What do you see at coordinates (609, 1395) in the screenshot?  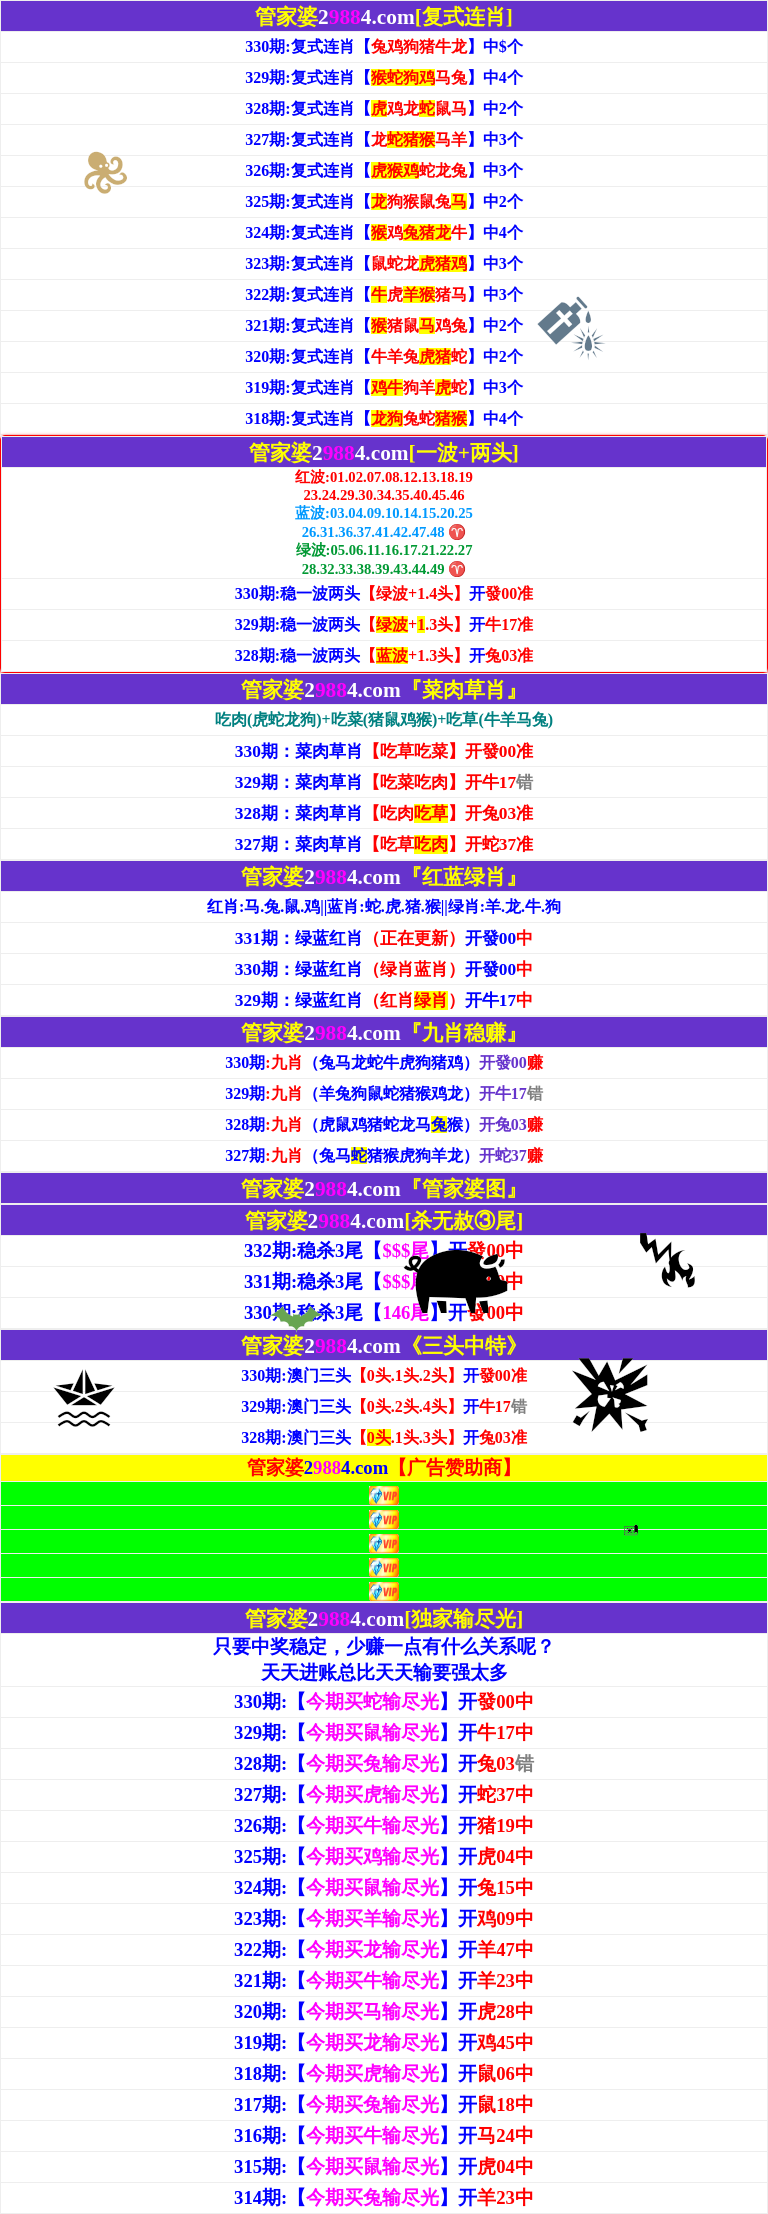 I see `trigger an explosion or blast effect` at bounding box center [609, 1395].